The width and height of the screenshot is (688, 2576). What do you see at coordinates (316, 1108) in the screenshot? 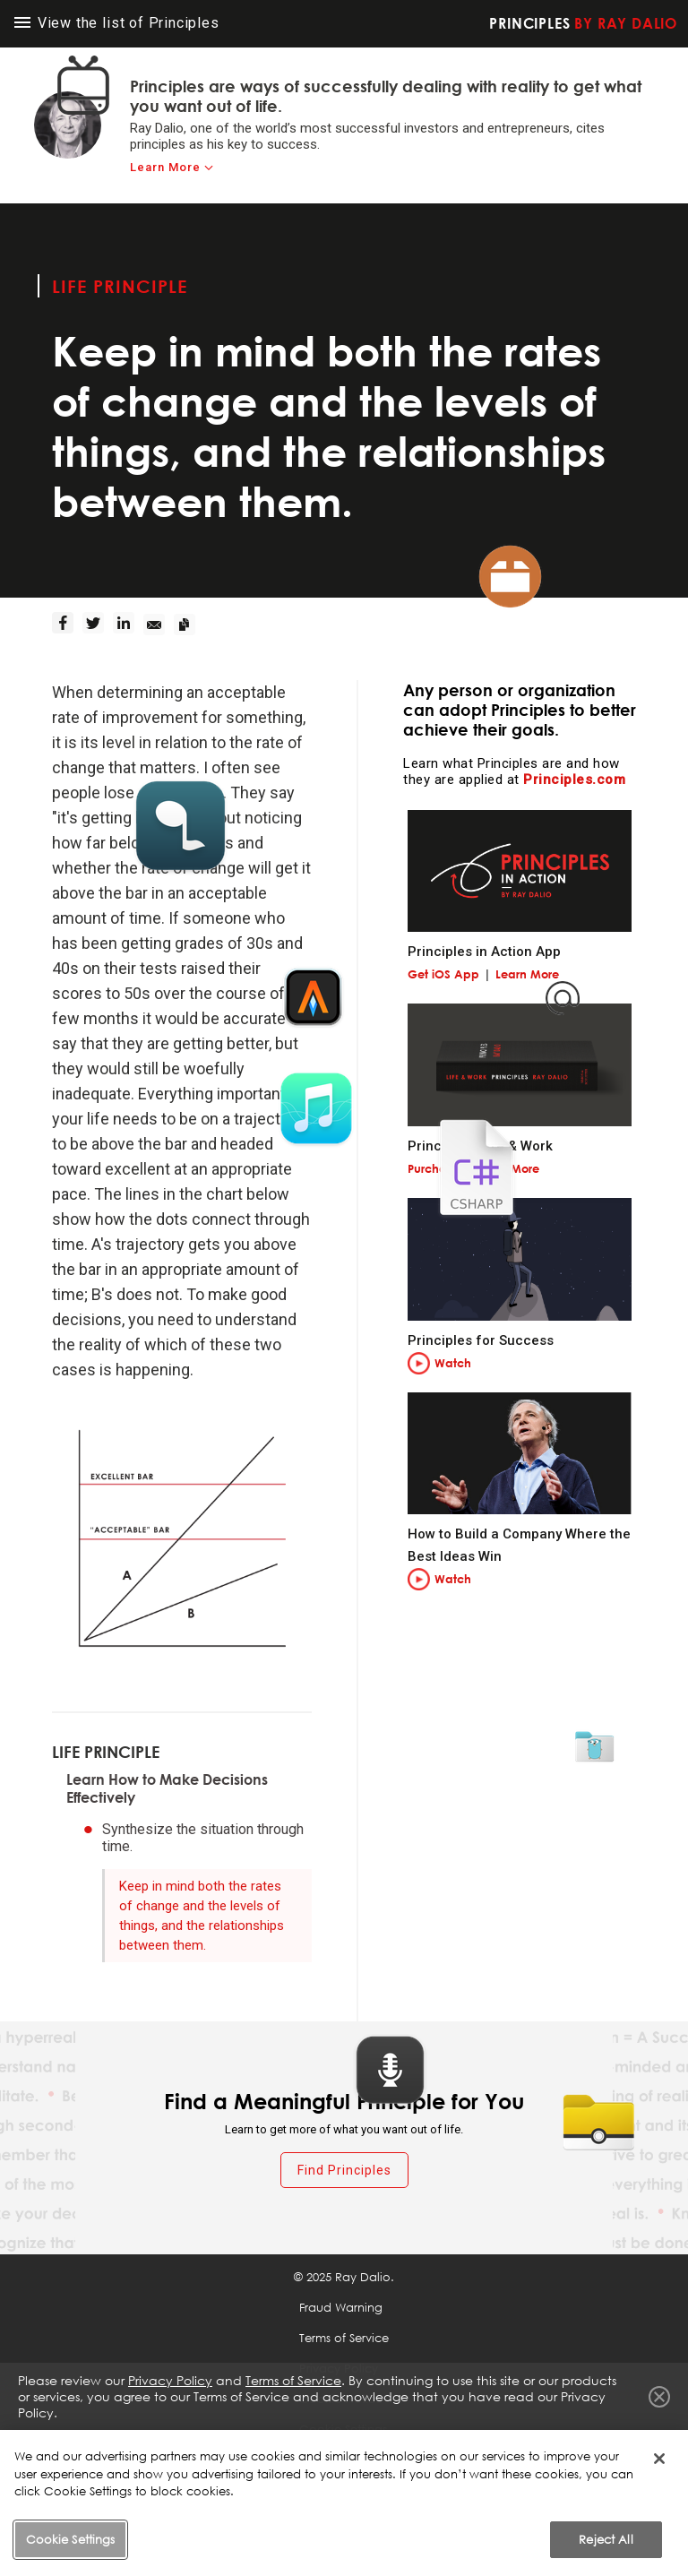
I see `open elisa music player` at bounding box center [316, 1108].